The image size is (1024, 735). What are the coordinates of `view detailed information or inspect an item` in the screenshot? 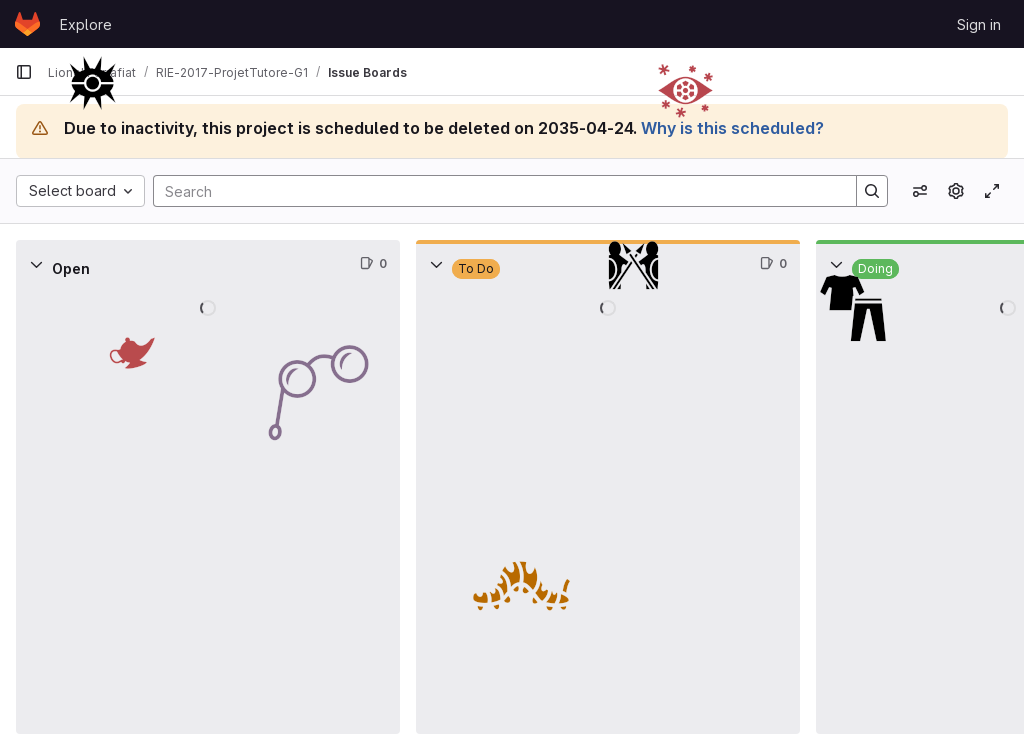 It's located at (317, 392).